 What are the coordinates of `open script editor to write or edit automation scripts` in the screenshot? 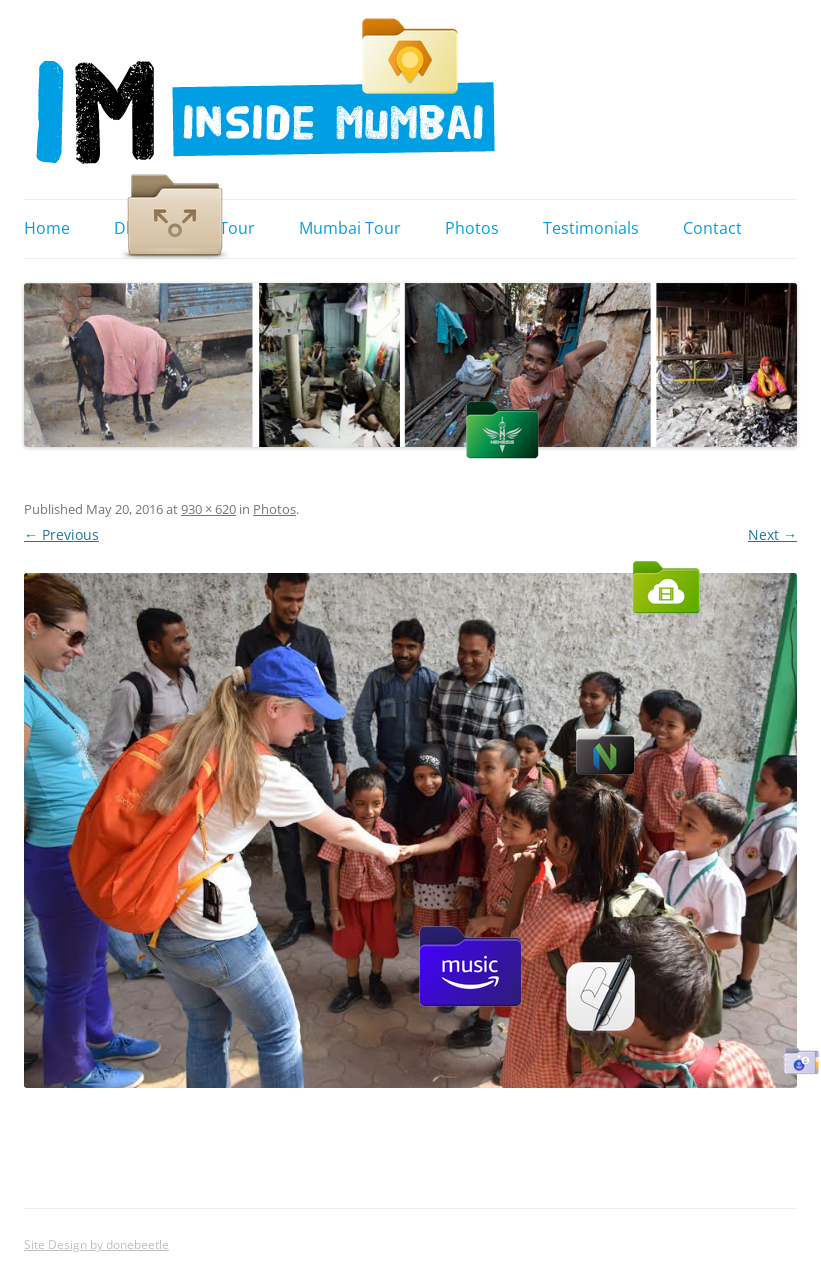 It's located at (600, 996).